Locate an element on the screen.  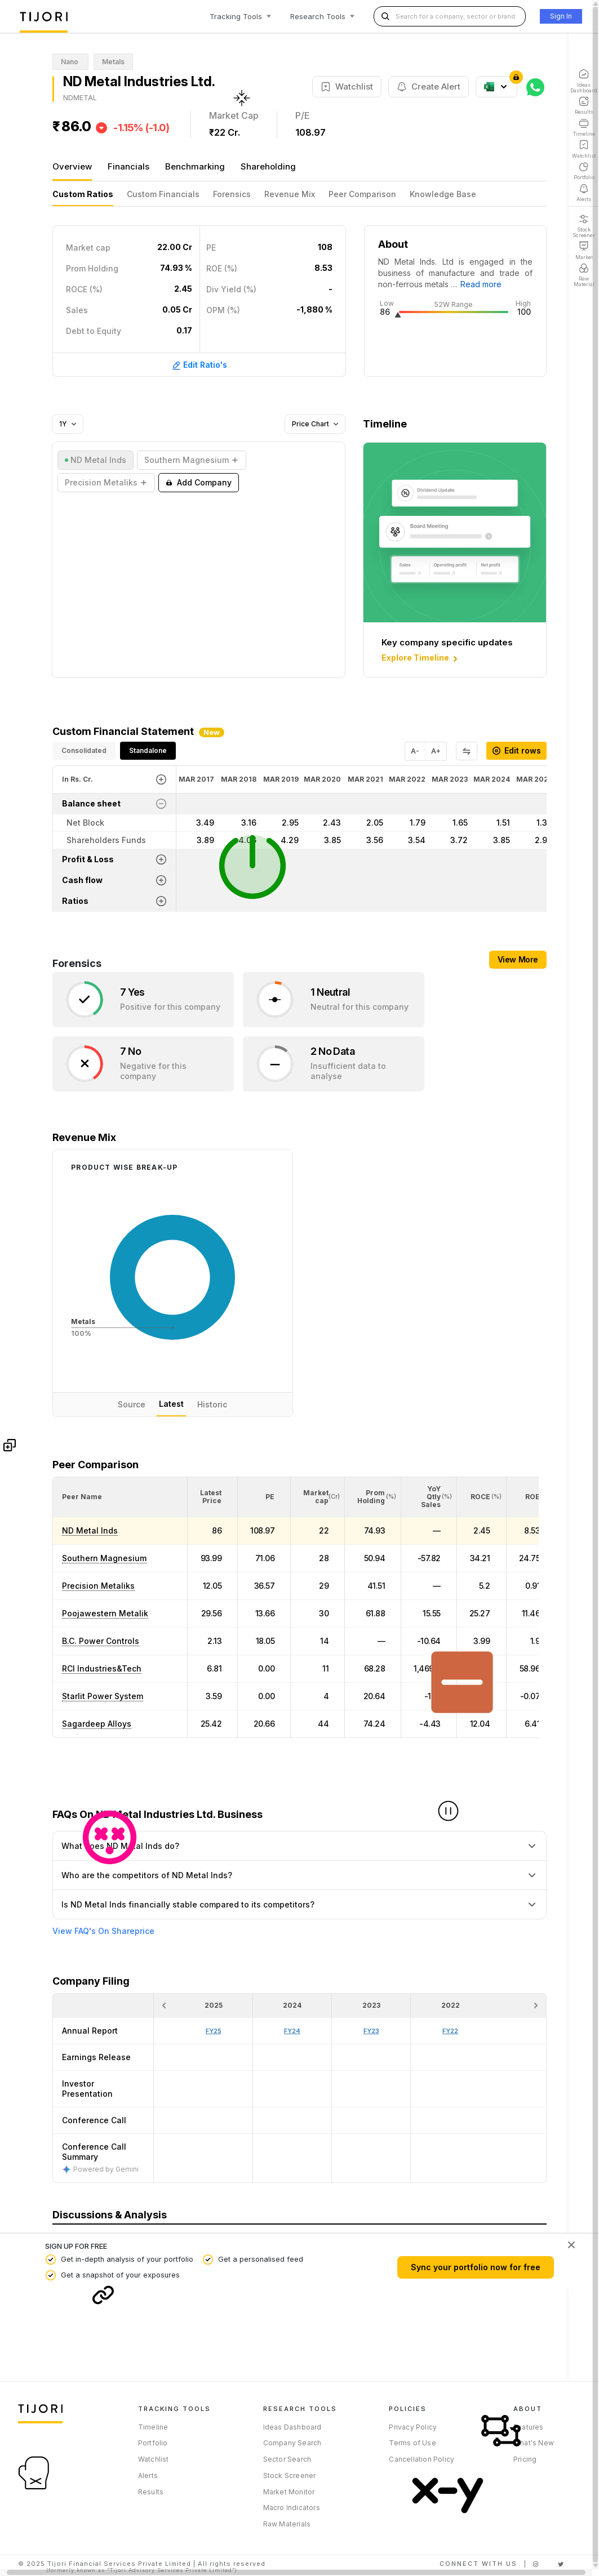
collapse or minimize content from all directions is located at coordinates (242, 98).